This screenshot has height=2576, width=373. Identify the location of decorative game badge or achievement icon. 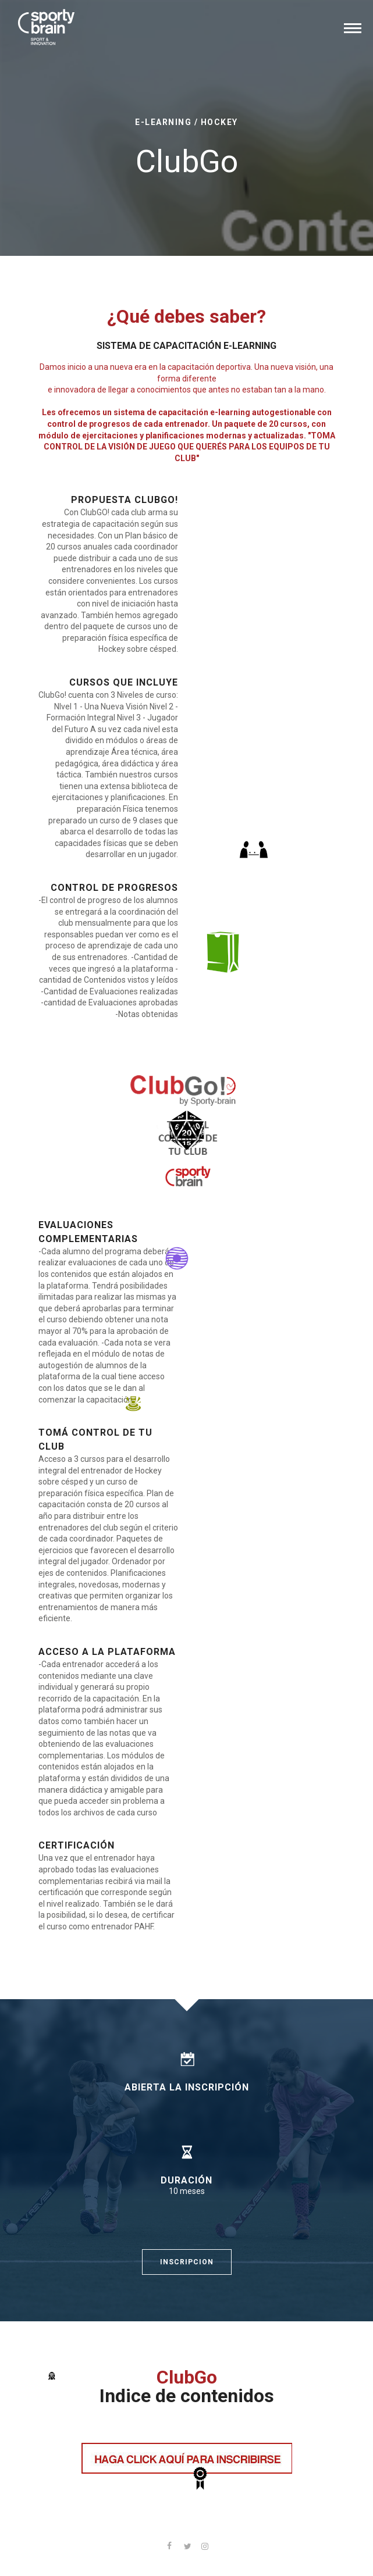
(177, 1258).